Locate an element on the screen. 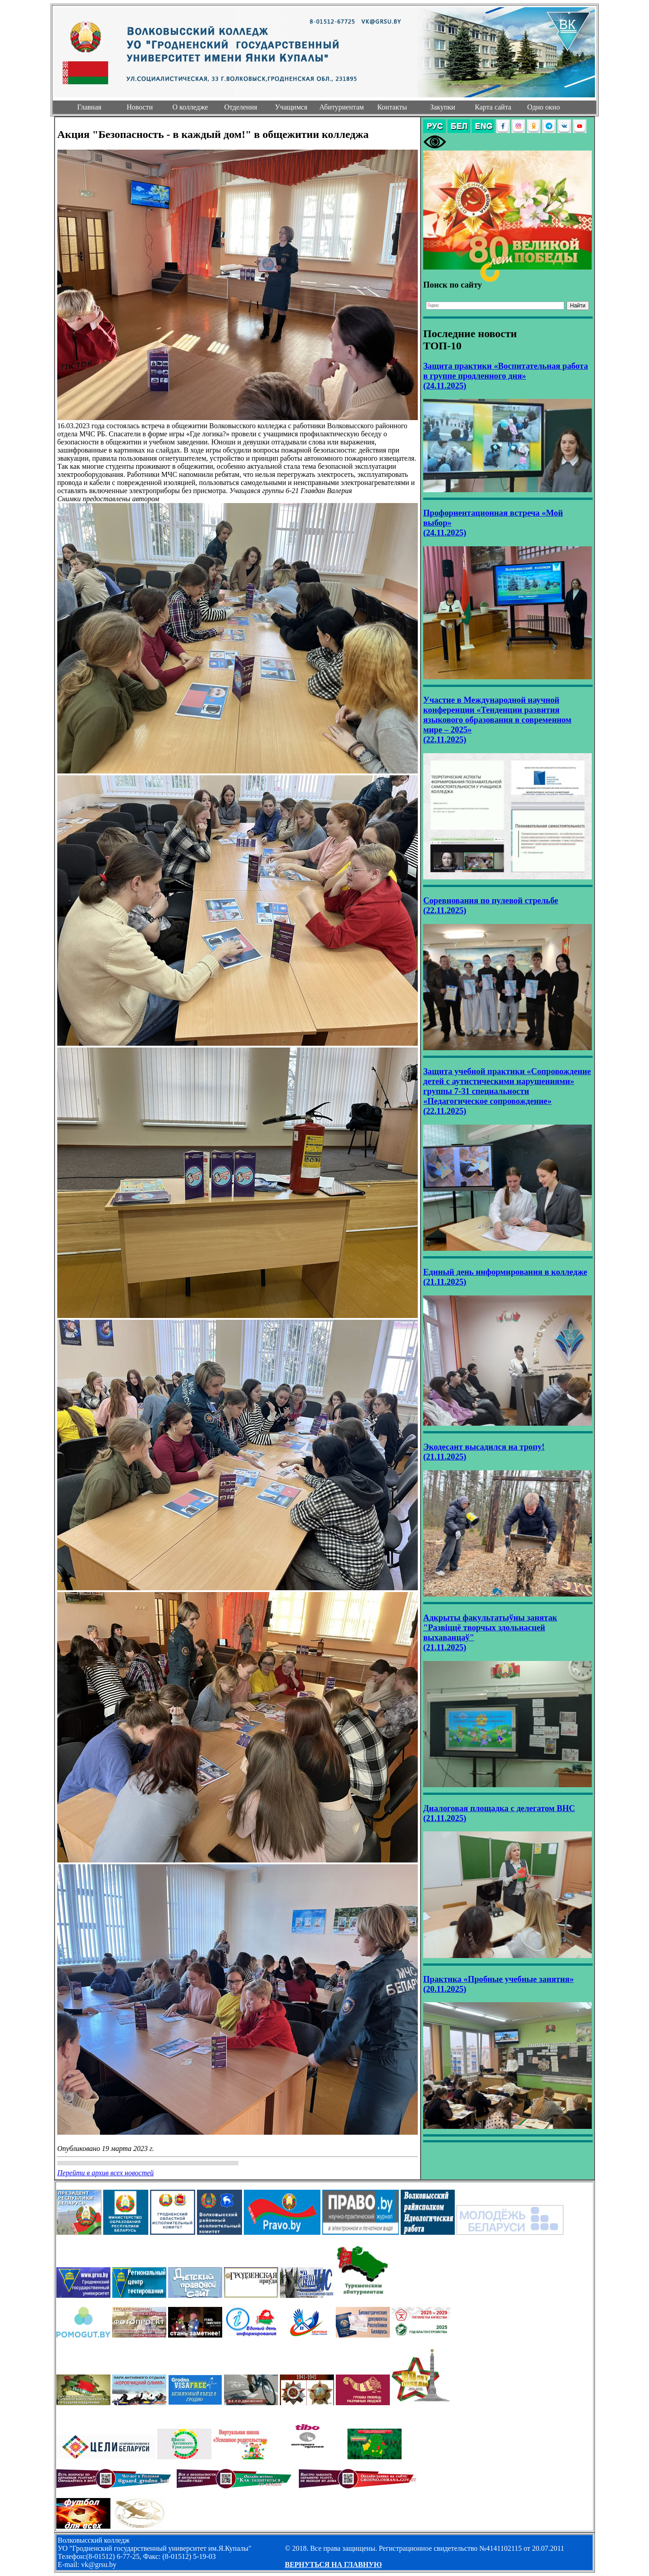  macpaw company logo is located at coordinates (490, 272).